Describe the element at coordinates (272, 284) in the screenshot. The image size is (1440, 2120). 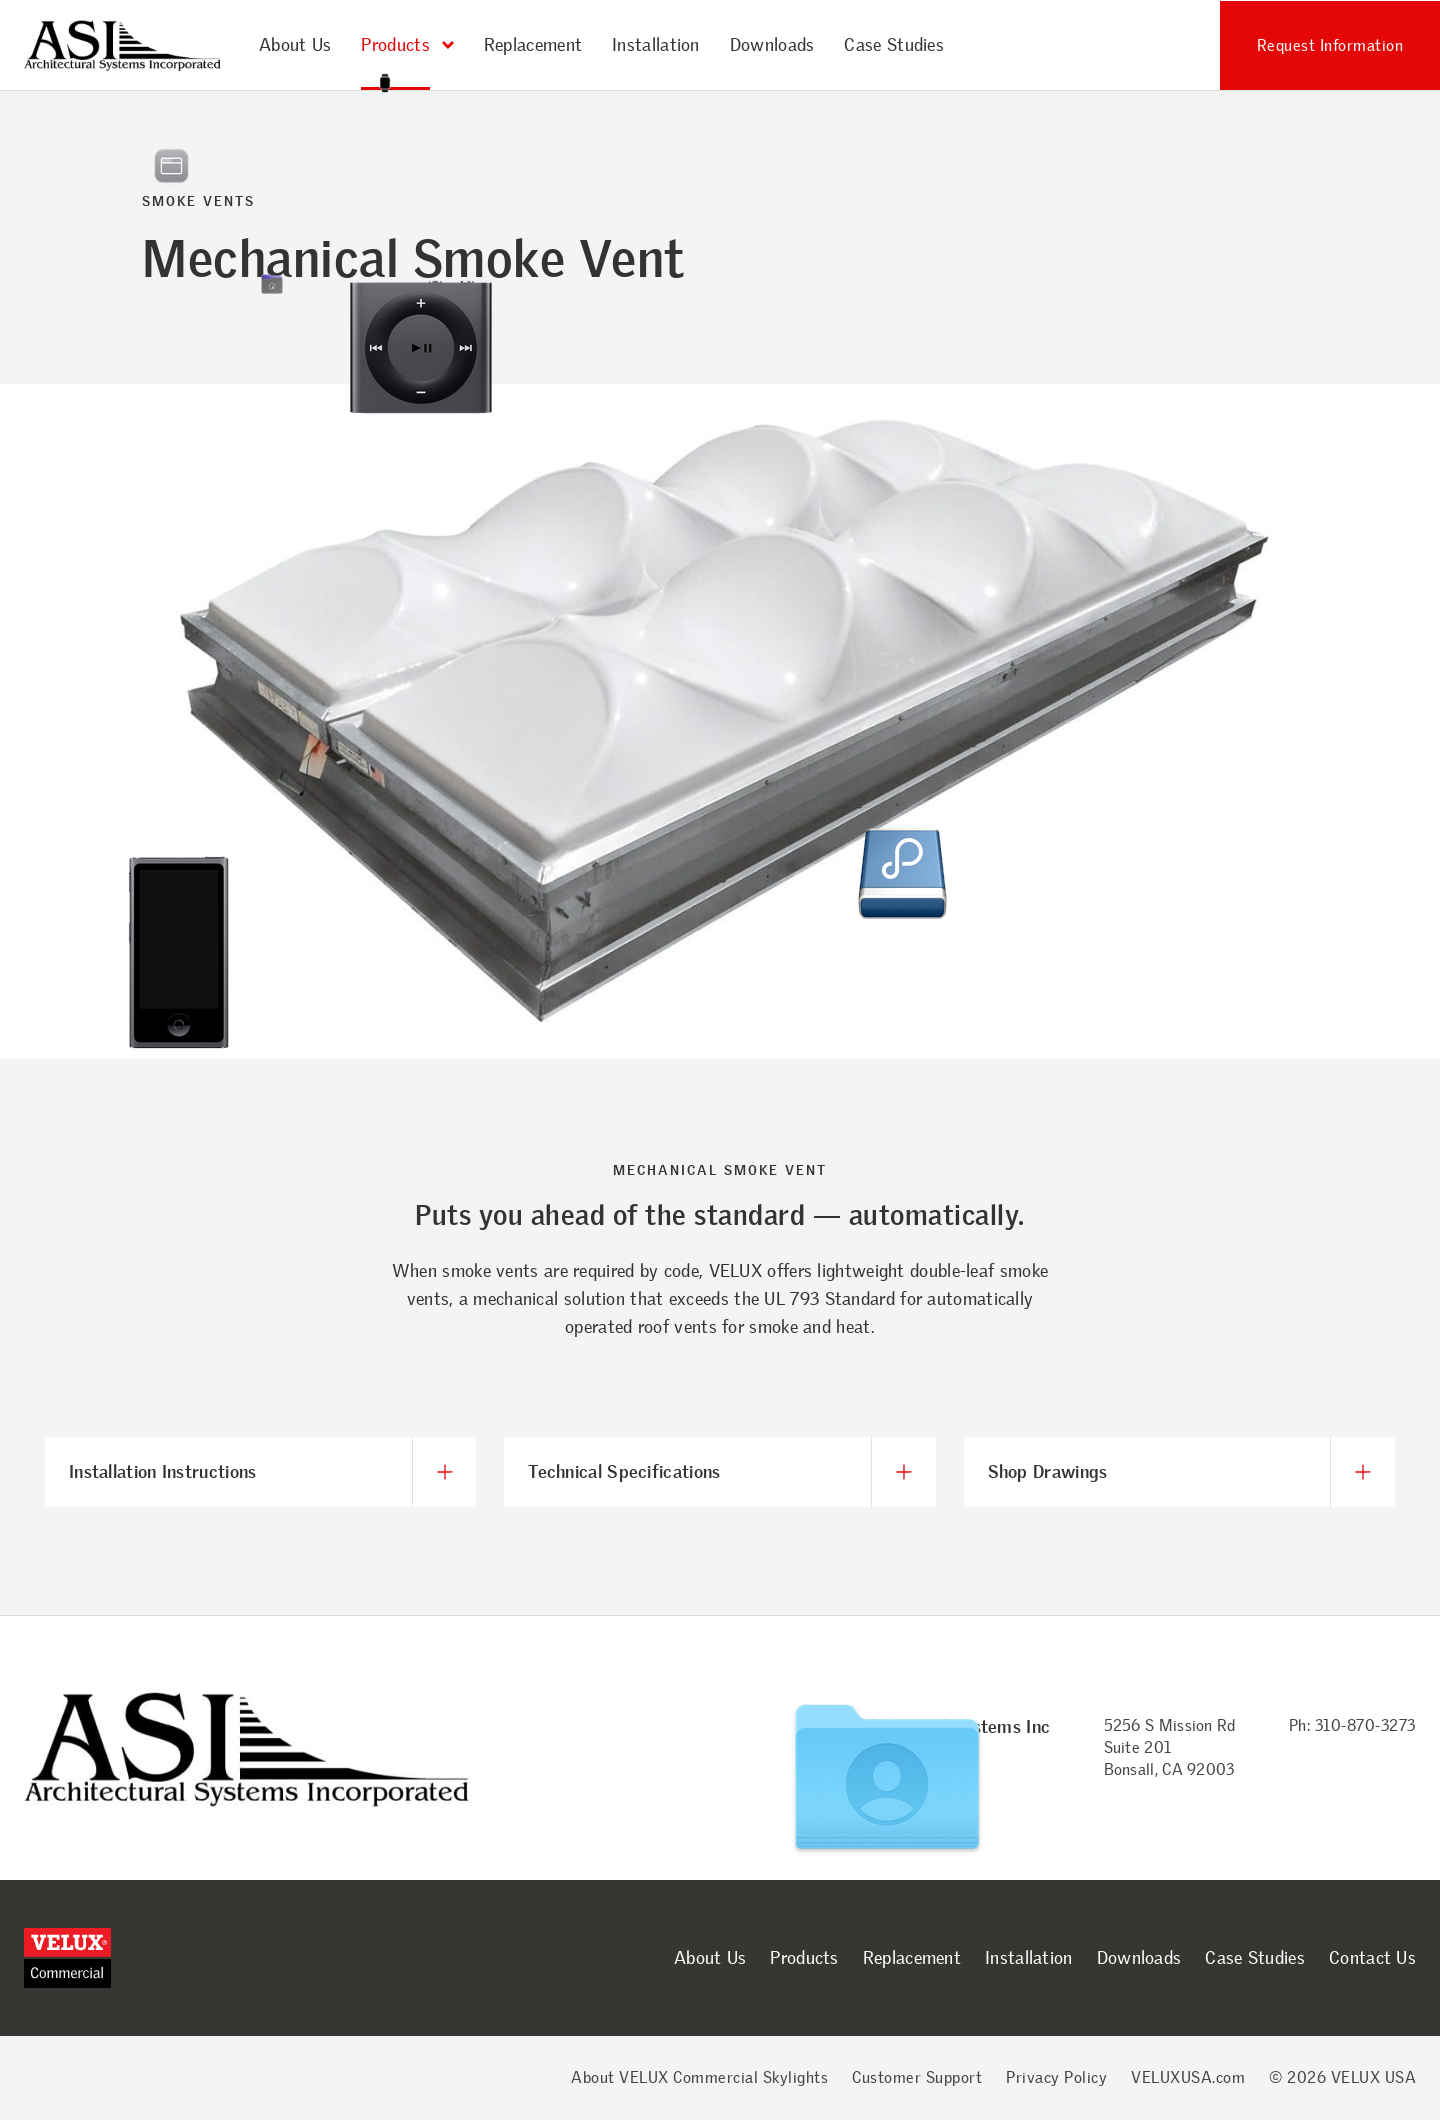
I see `access your home folder` at that location.